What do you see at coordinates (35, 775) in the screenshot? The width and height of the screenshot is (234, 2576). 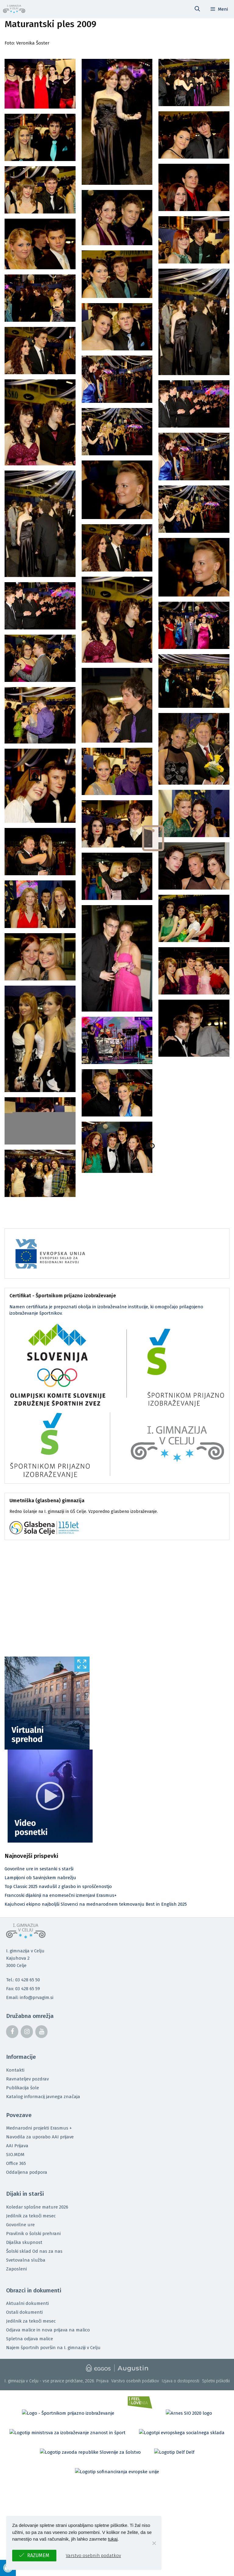 I see `access fireplace or heating controls` at bounding box center [35, 775].